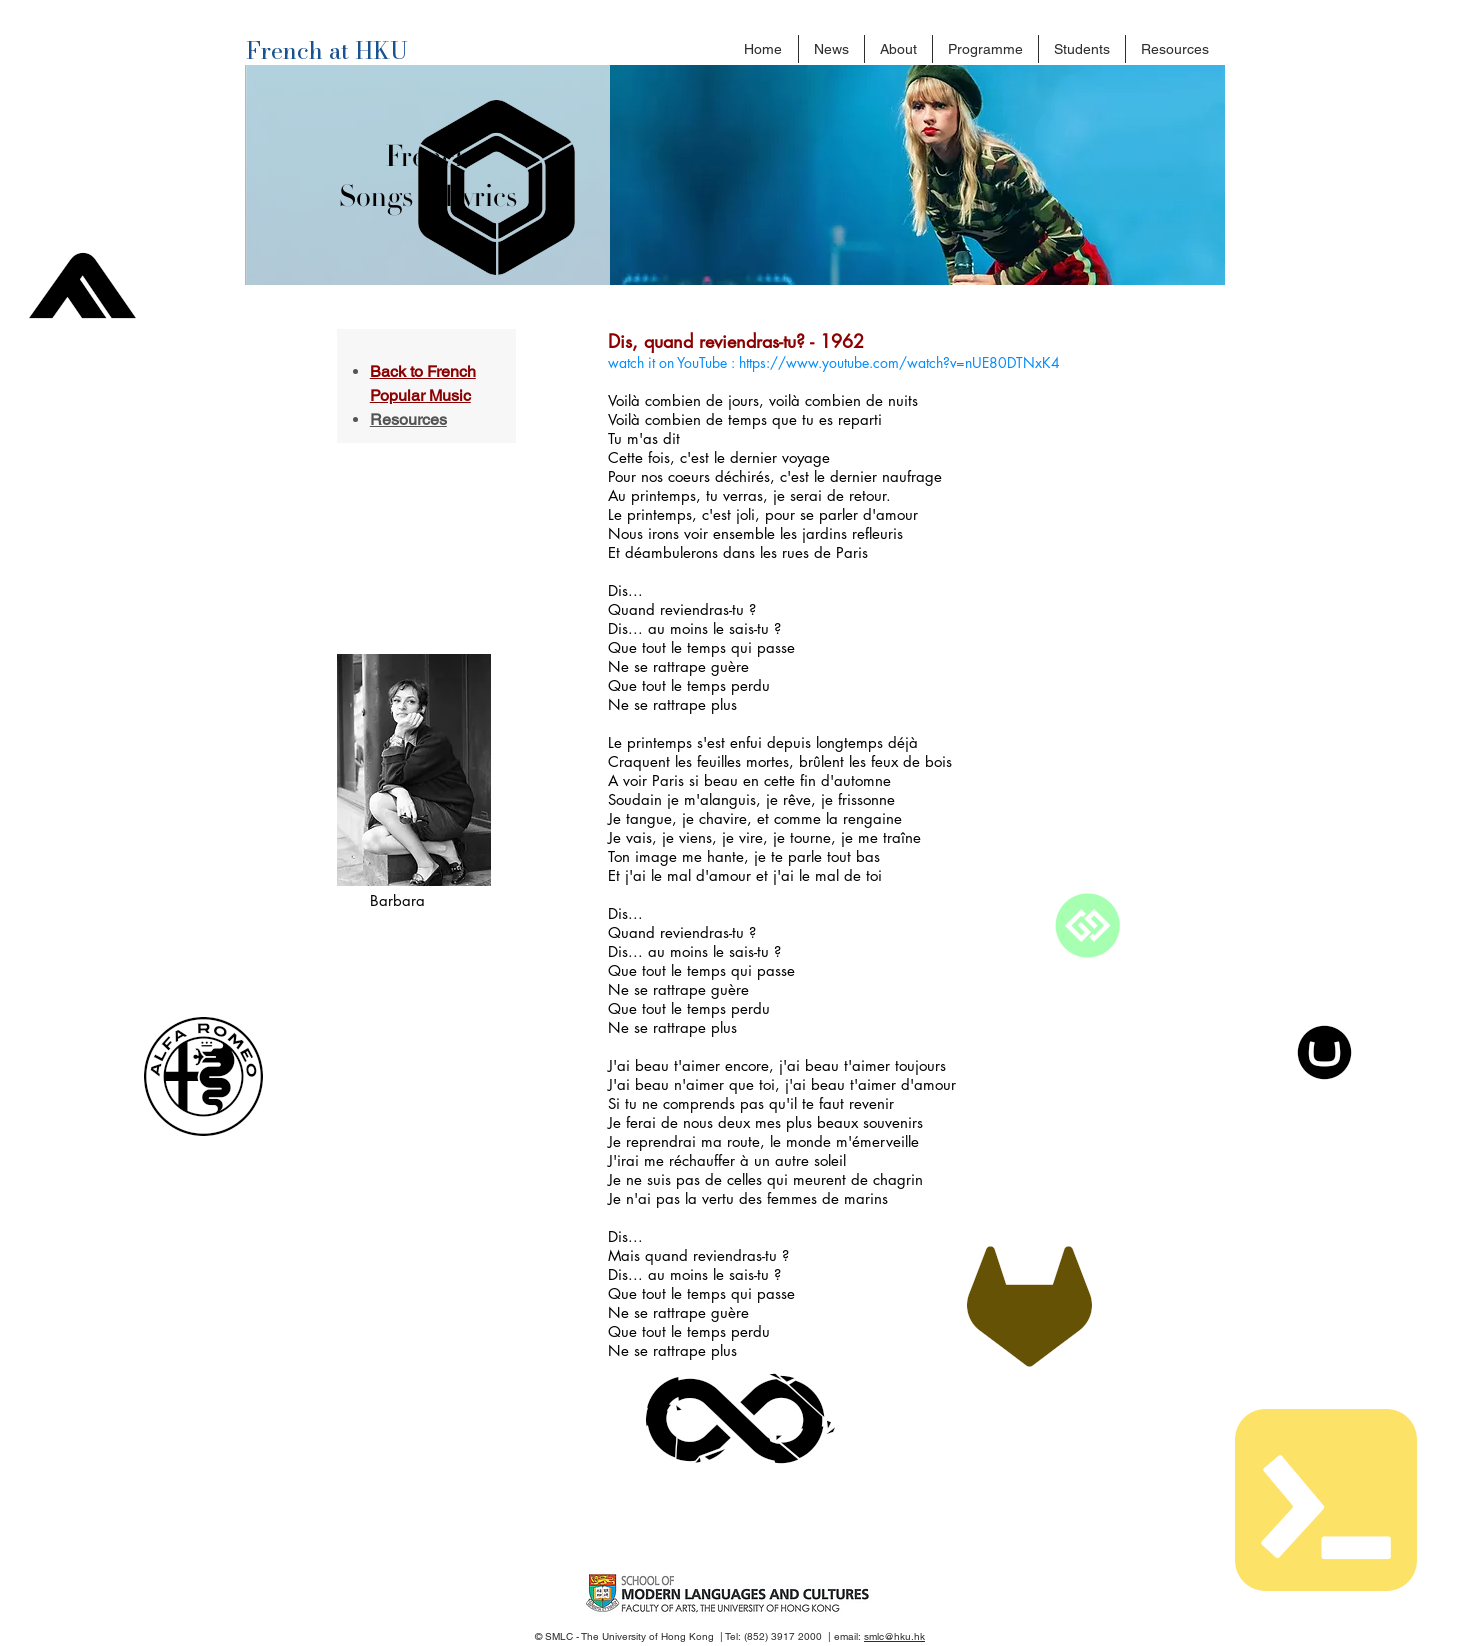  Describe the element at coordinates (1029, 1306) in the screenshot. I see `open GitLab repository` at that location.